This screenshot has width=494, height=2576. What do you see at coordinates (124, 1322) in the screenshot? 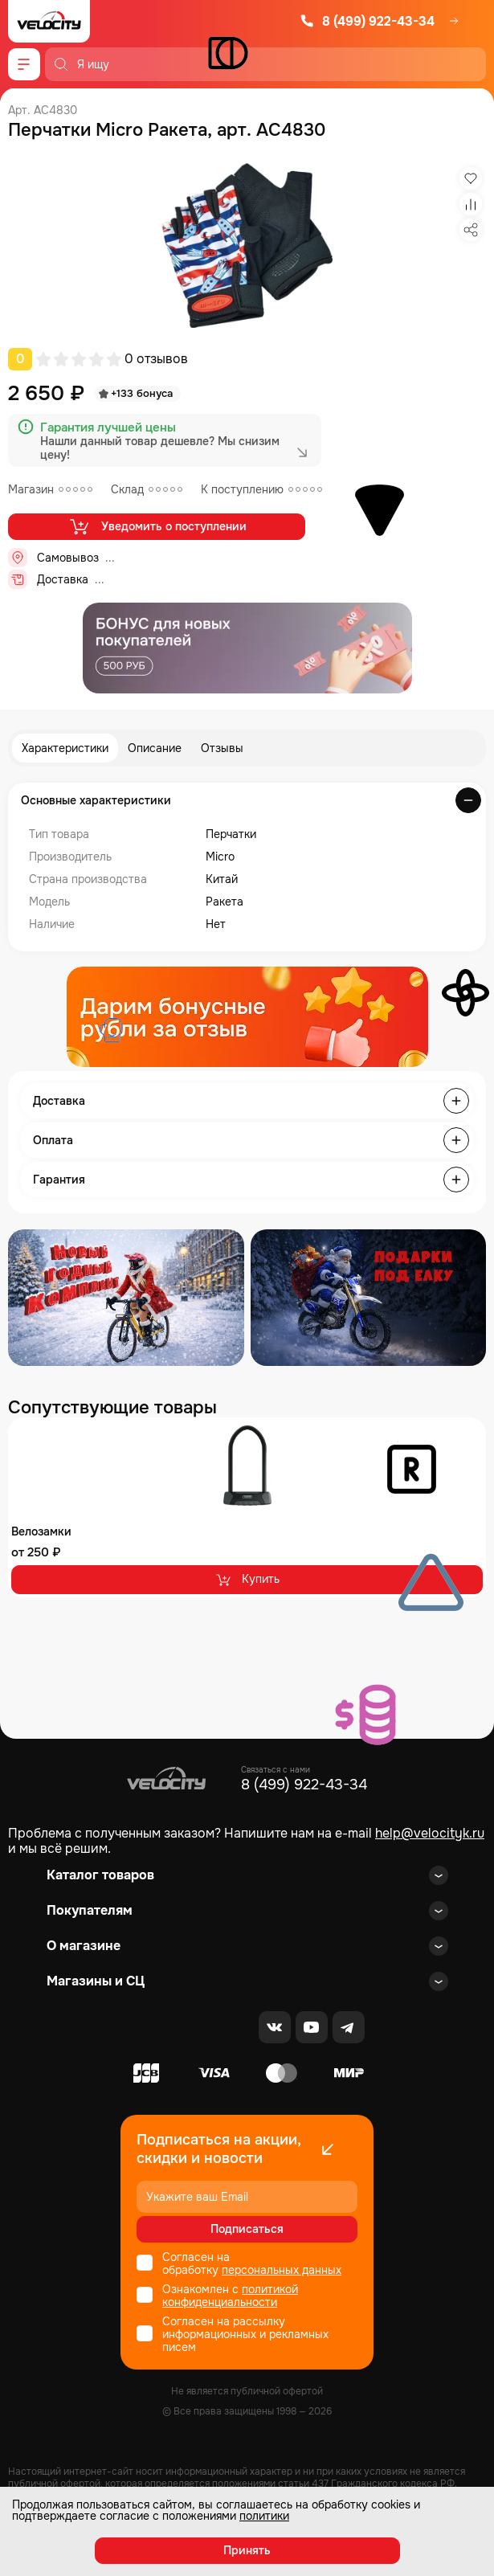
I see `start a presentation` at bounding box center [124, 1322].